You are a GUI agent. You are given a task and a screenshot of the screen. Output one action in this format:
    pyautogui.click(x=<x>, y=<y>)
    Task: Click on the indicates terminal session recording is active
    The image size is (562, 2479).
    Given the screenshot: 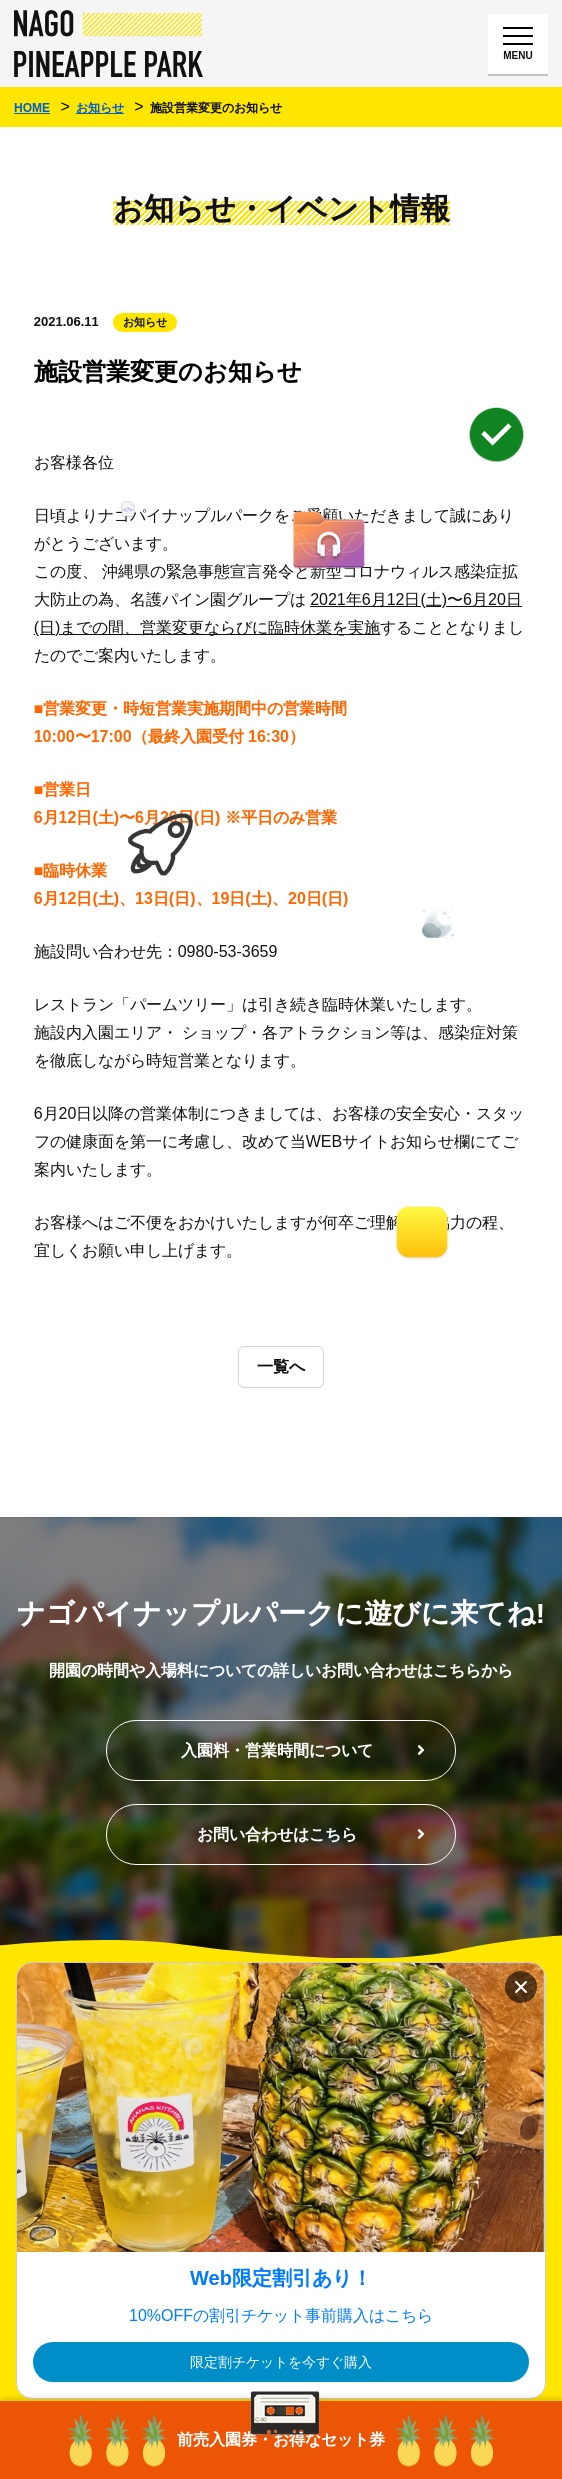 What is the action you would take?
    pyautogui.click(x=285, y=2413)
    